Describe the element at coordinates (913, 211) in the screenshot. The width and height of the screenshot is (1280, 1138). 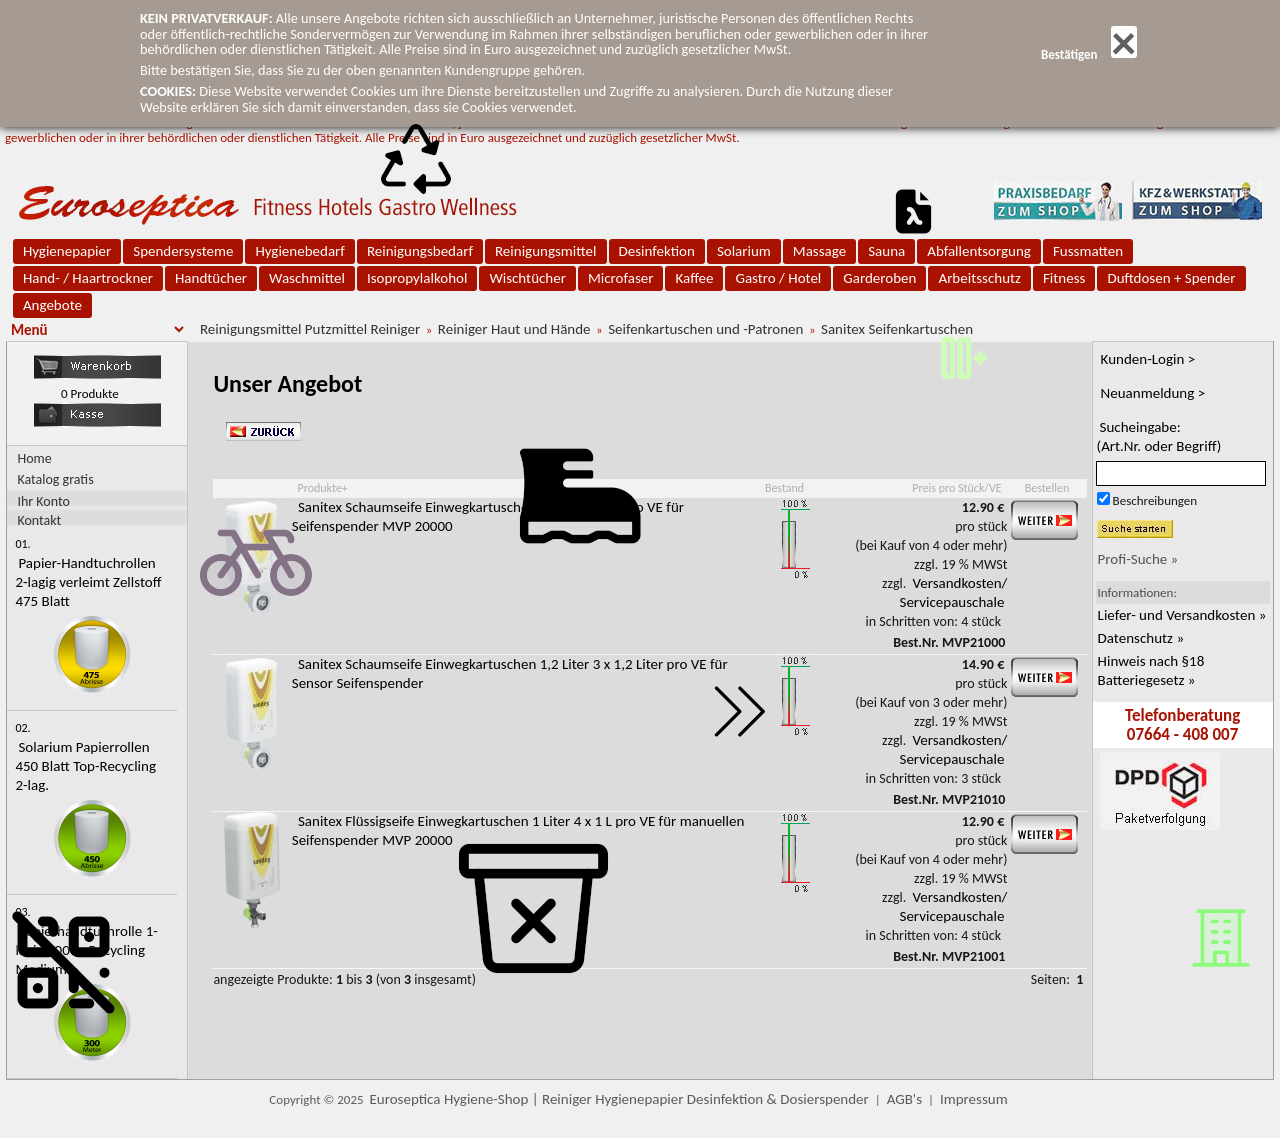
I see `open a lambda function file` at that location.